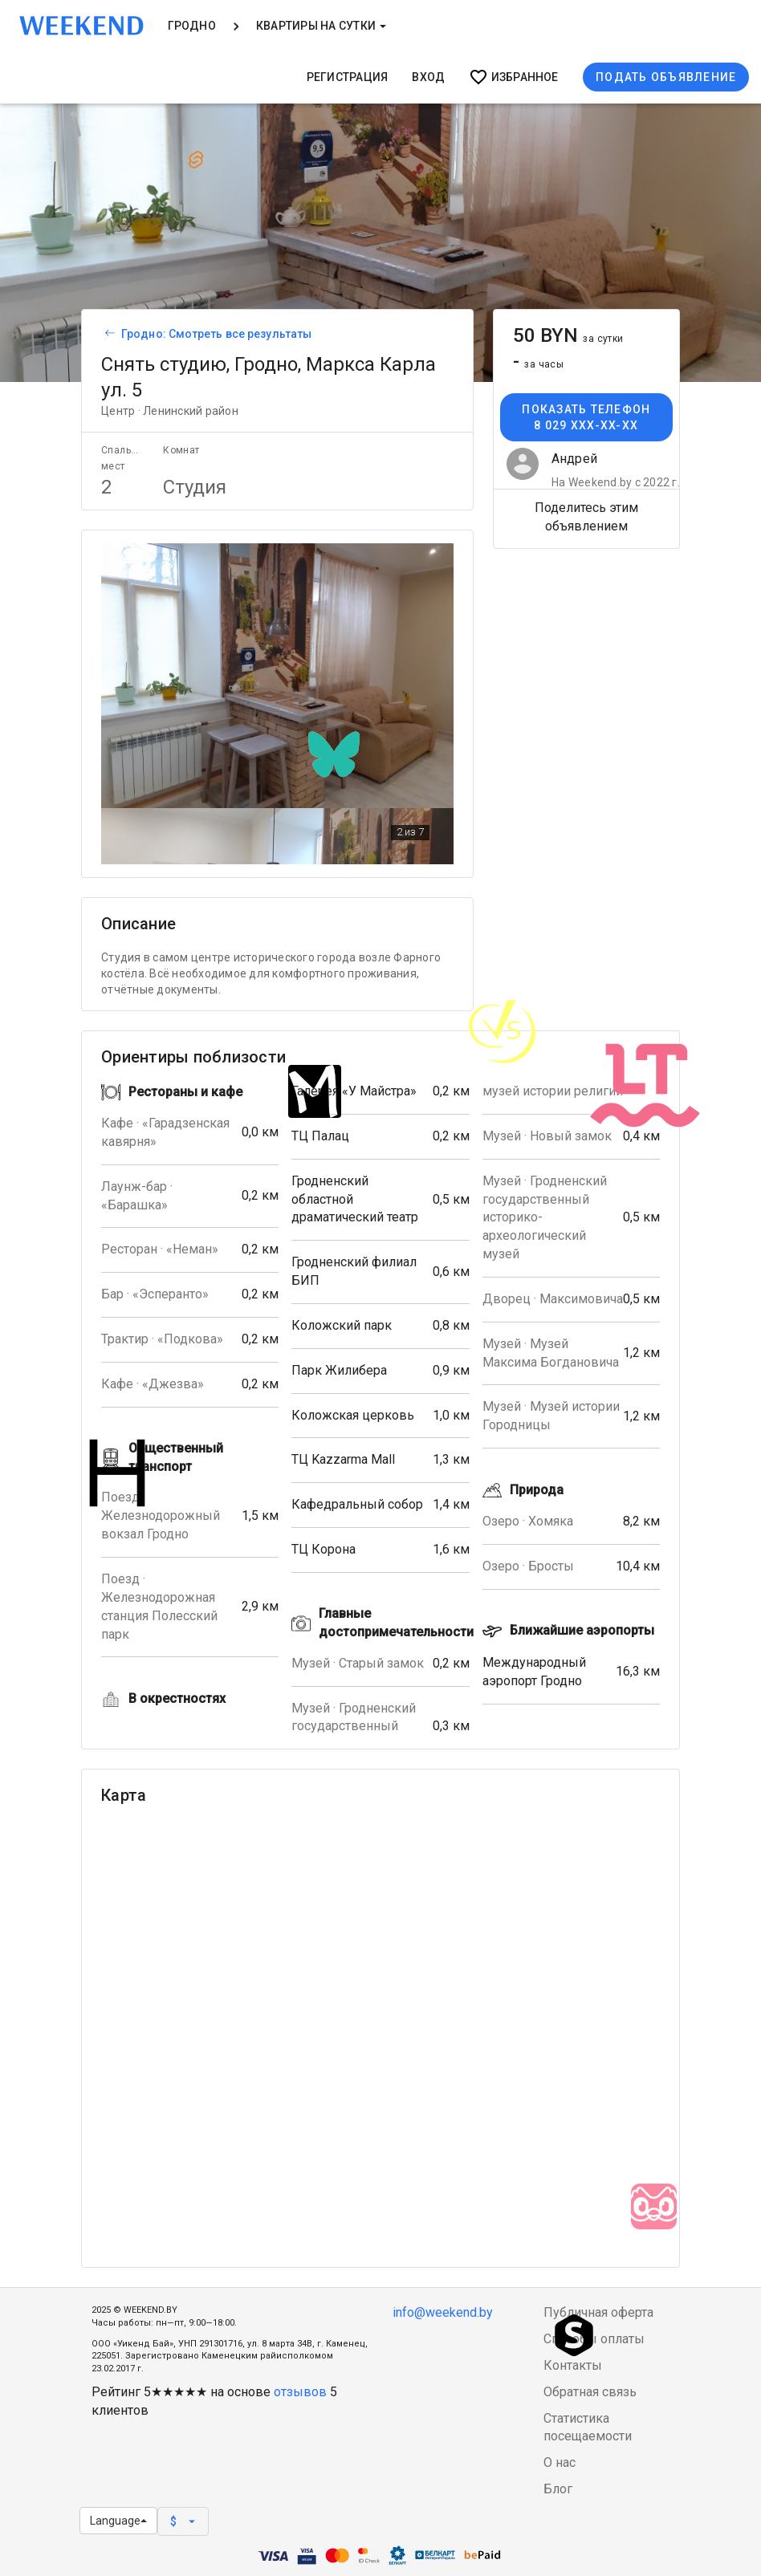 The height and width of the screenshot is (2576, 761). I want to click on open the duolingo language learning app, so click(653, 2206).